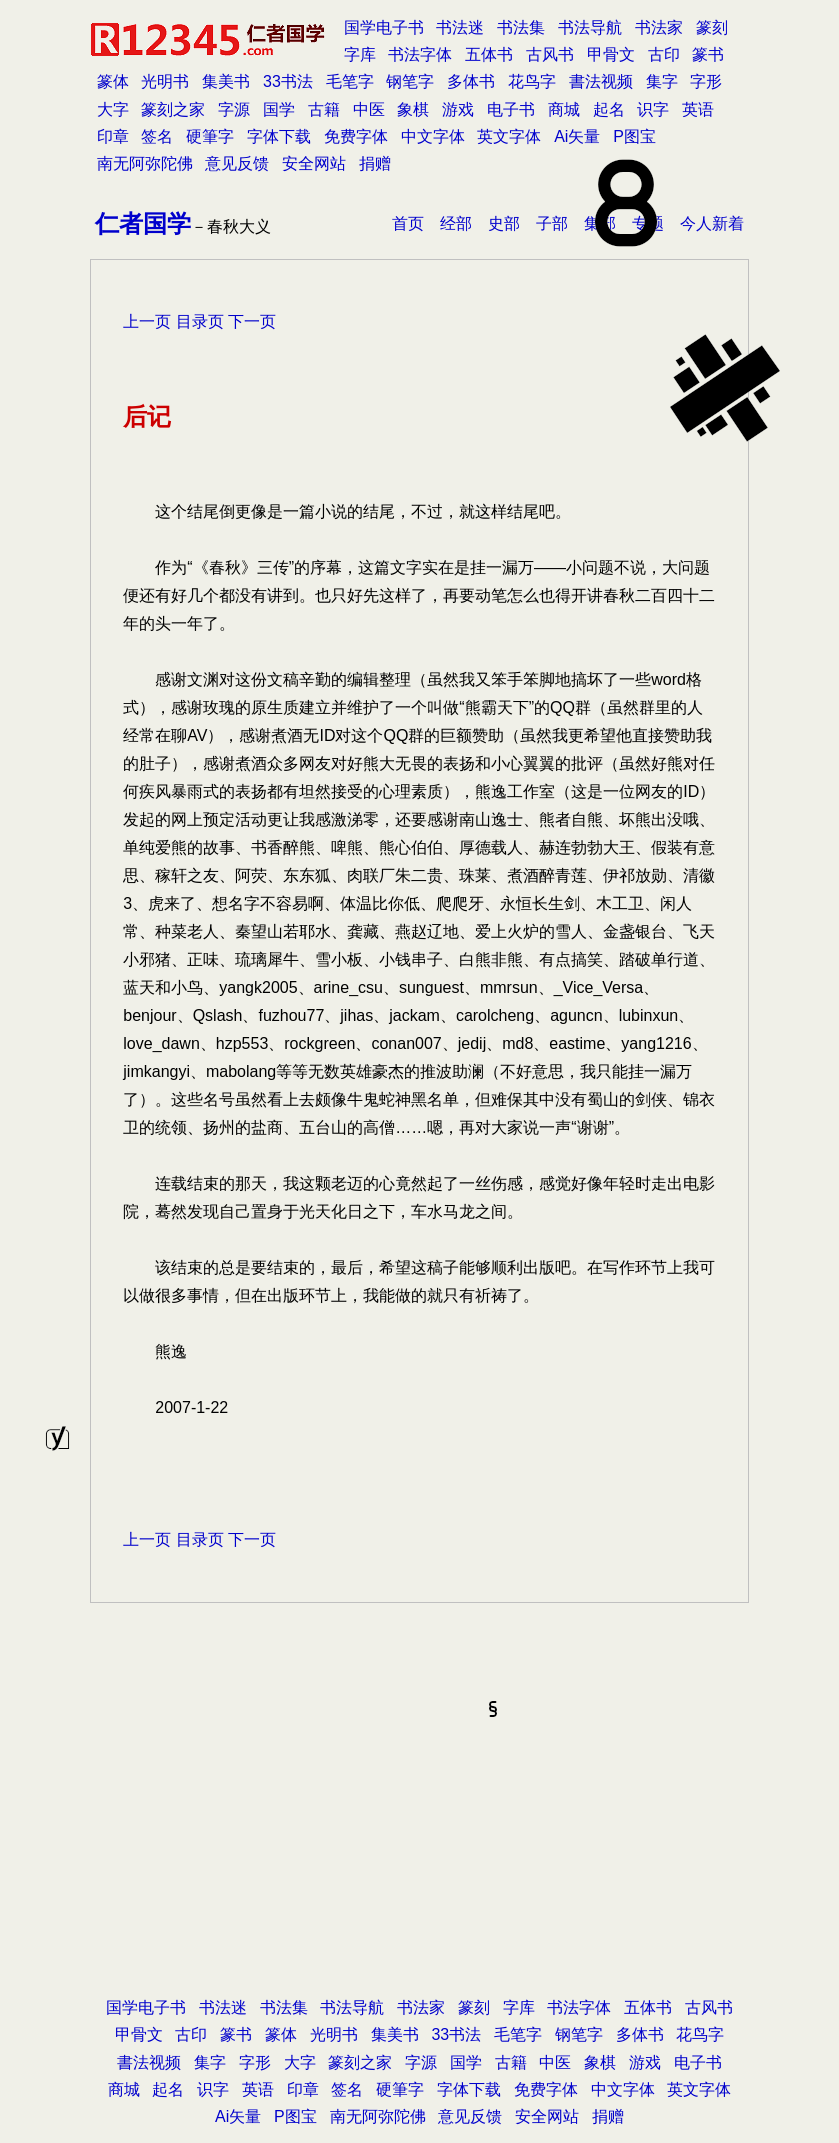 This screenshot has height=2143, width=839. Describe the element at coordinates (725, 388) in the screenshot. I see `aurelia javascript framework logo` at that location.